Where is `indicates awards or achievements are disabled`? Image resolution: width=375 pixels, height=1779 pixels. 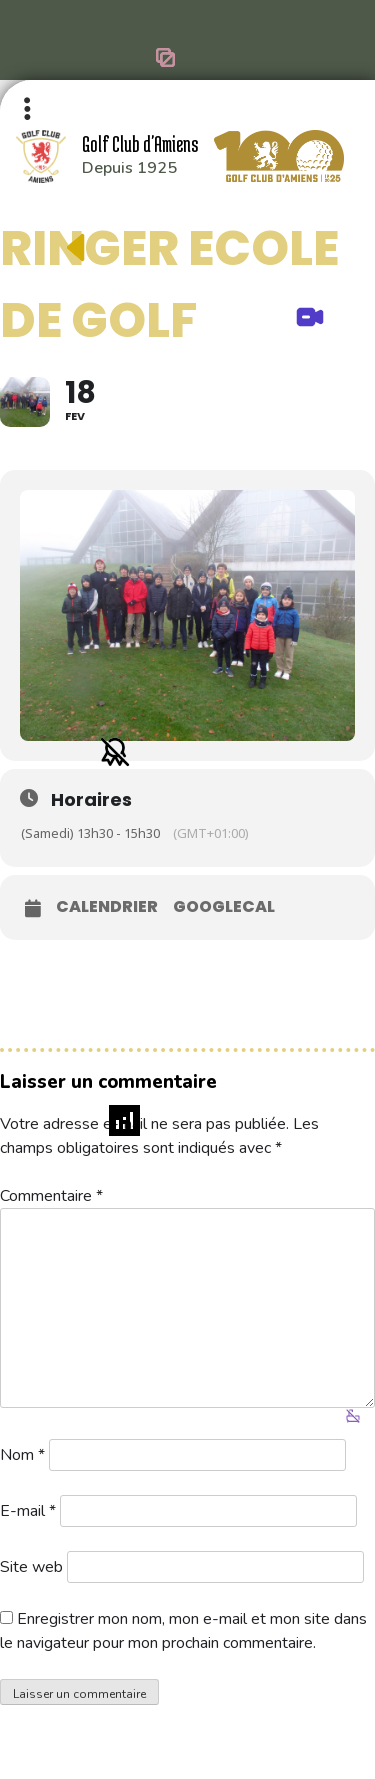
indicates awards or achievements are disabled is located at coordinates (115, 752).